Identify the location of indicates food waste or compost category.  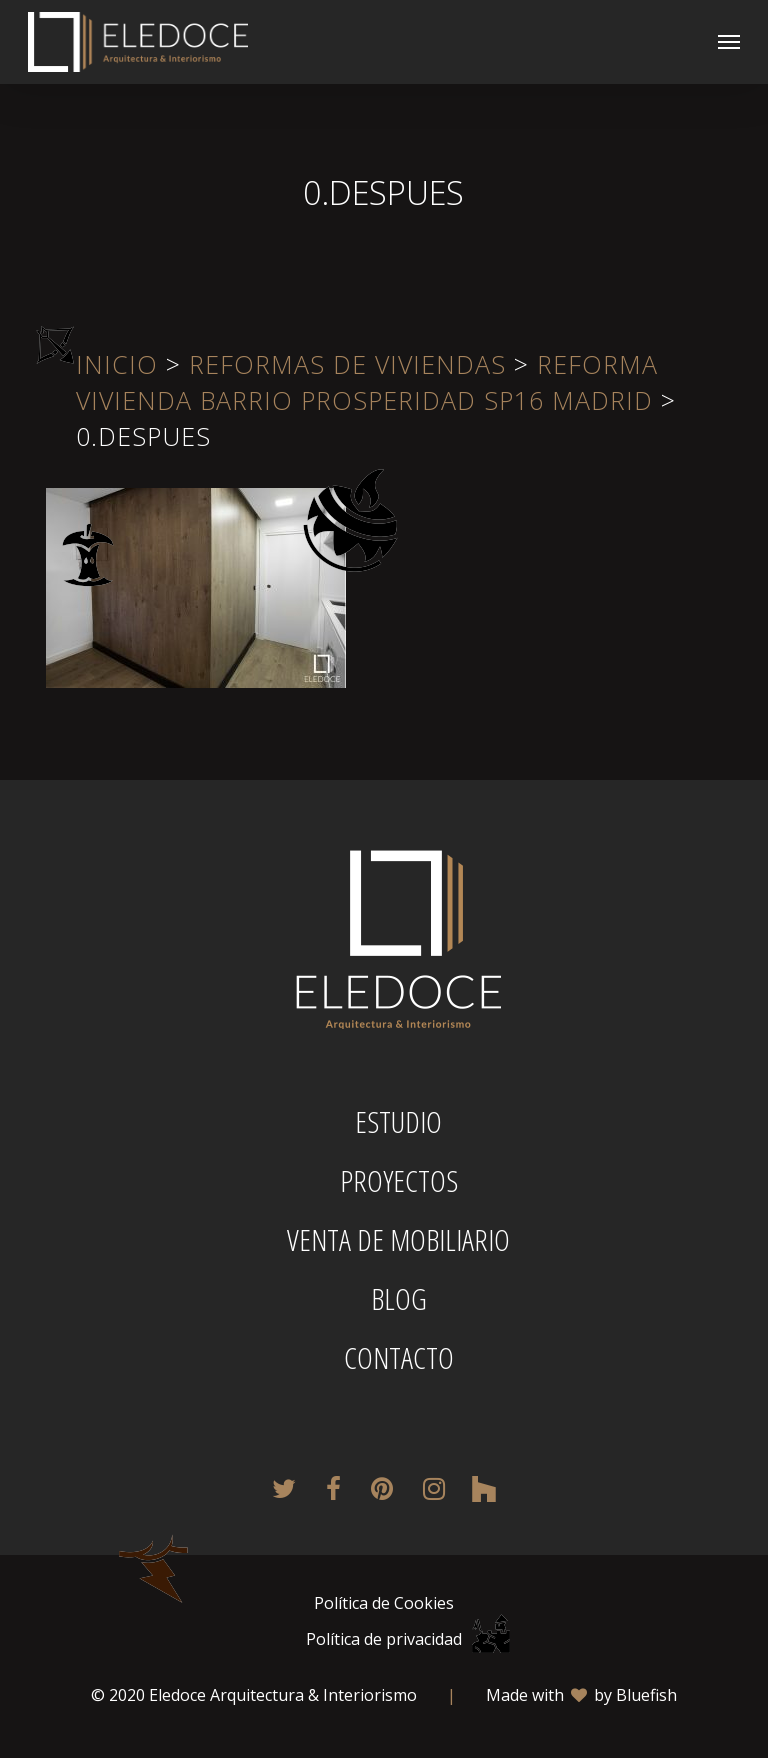
(88, 555).